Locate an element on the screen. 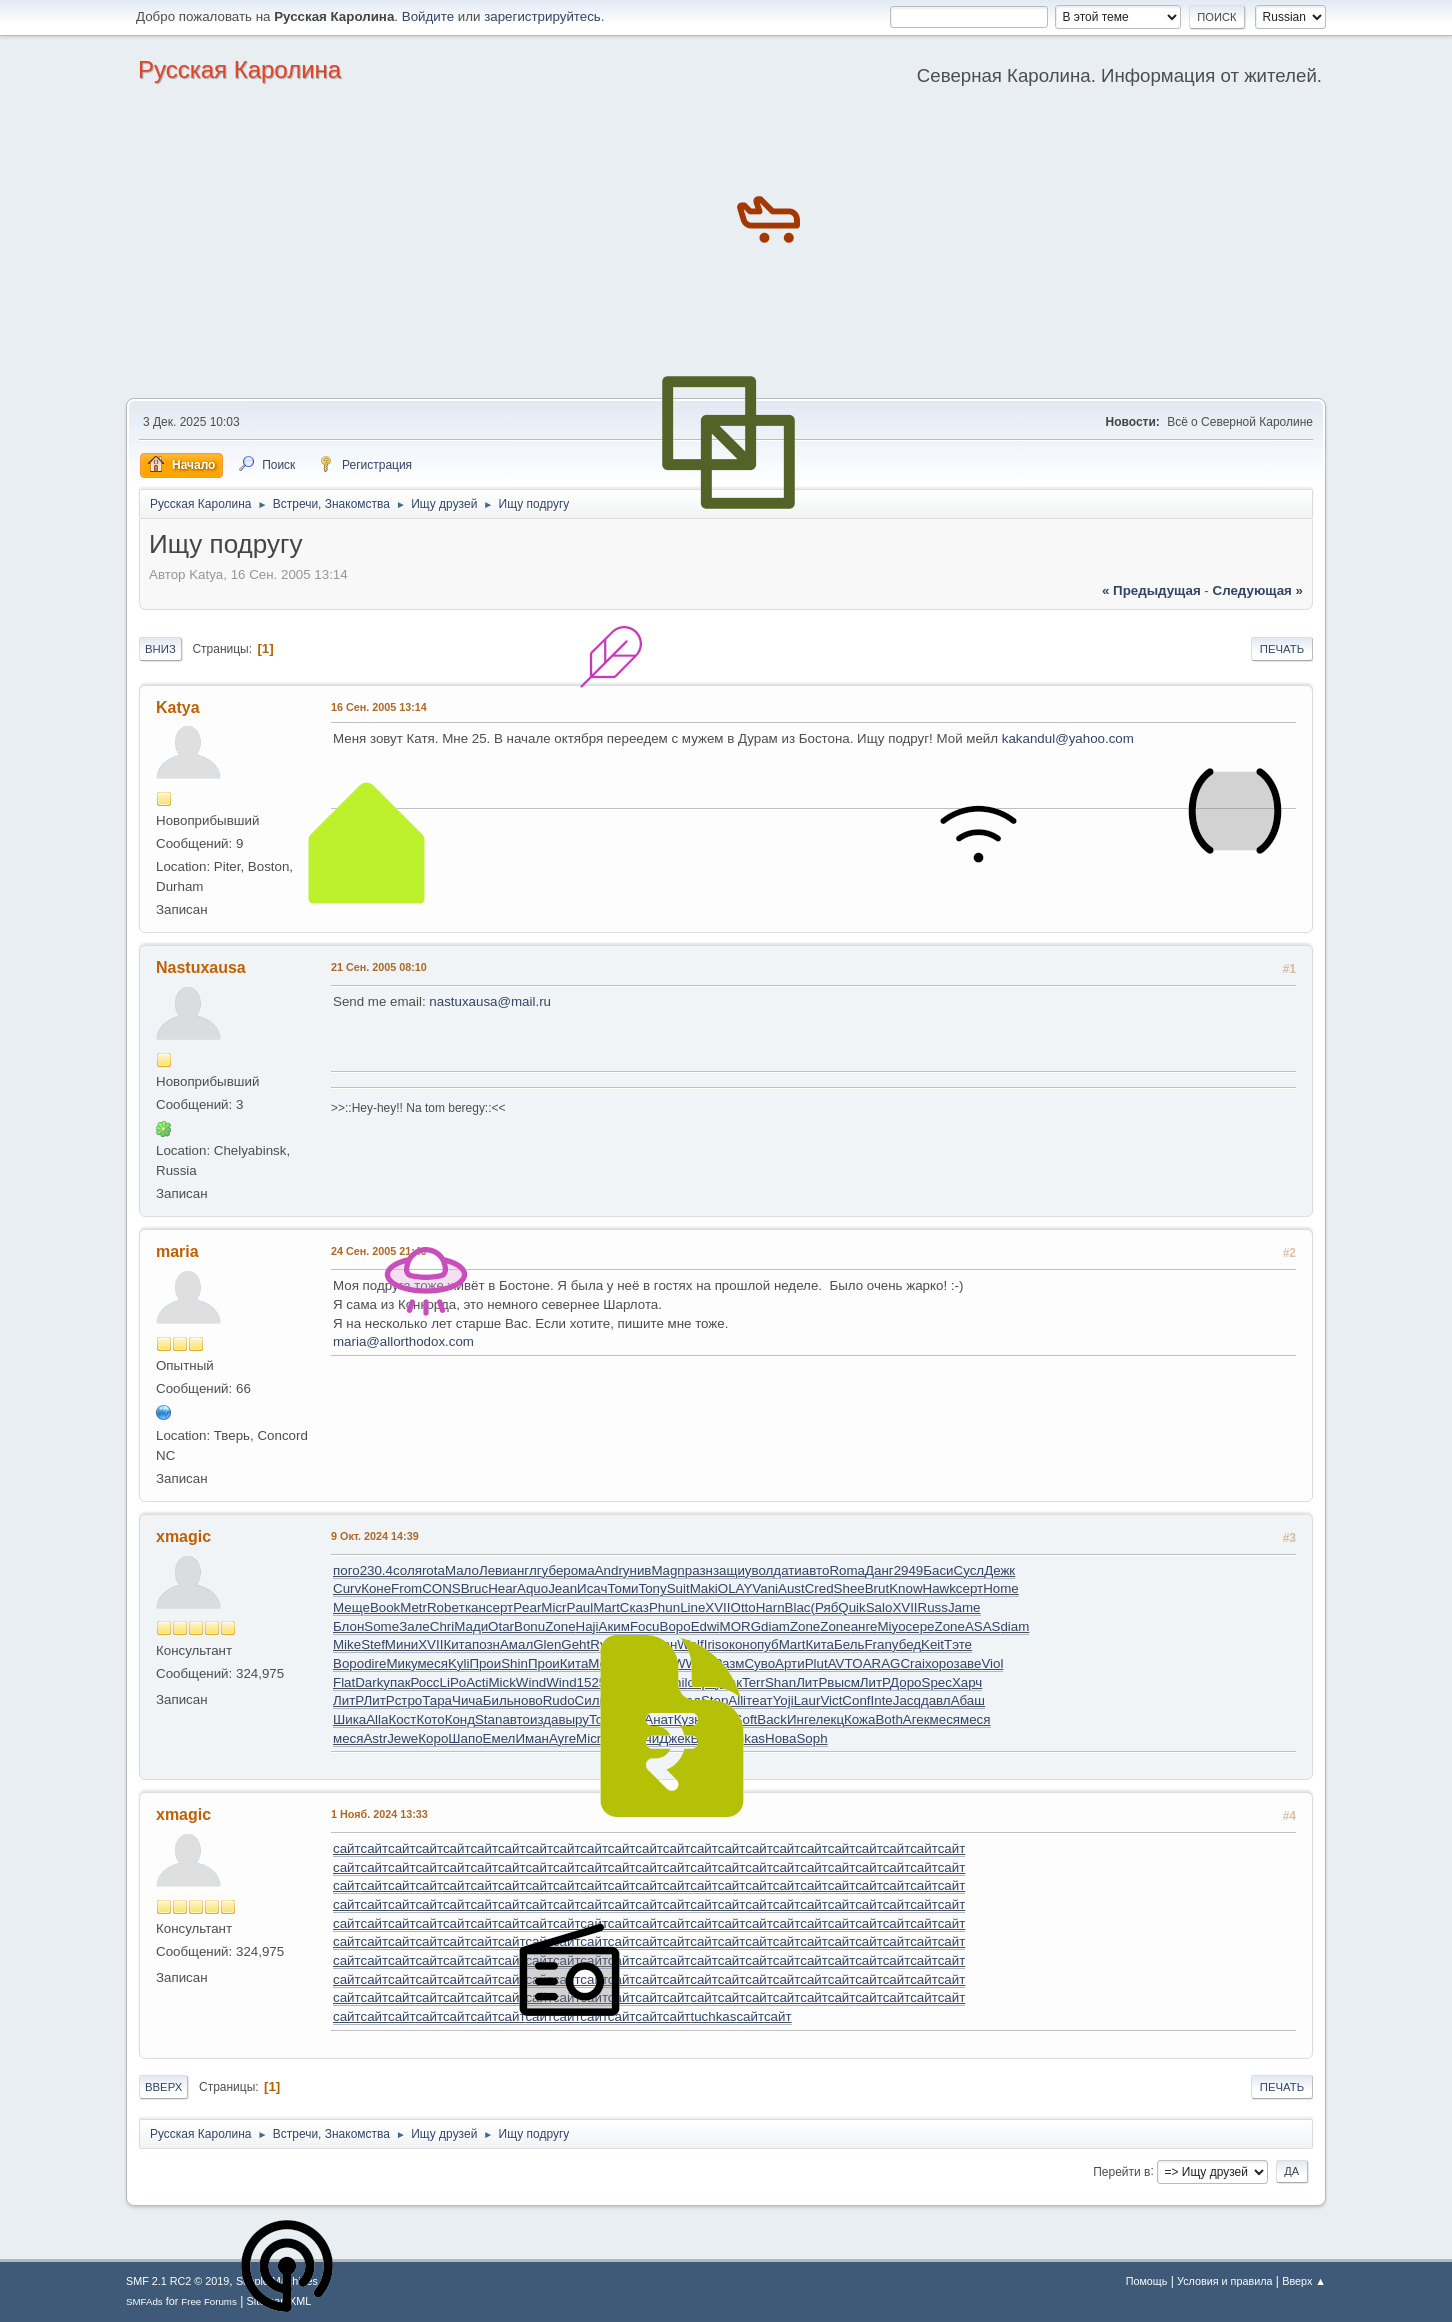 The height and width of the screenshot is (2322, 1452). access sci-fi or space-themed content is located at coordinates (426, 1280).